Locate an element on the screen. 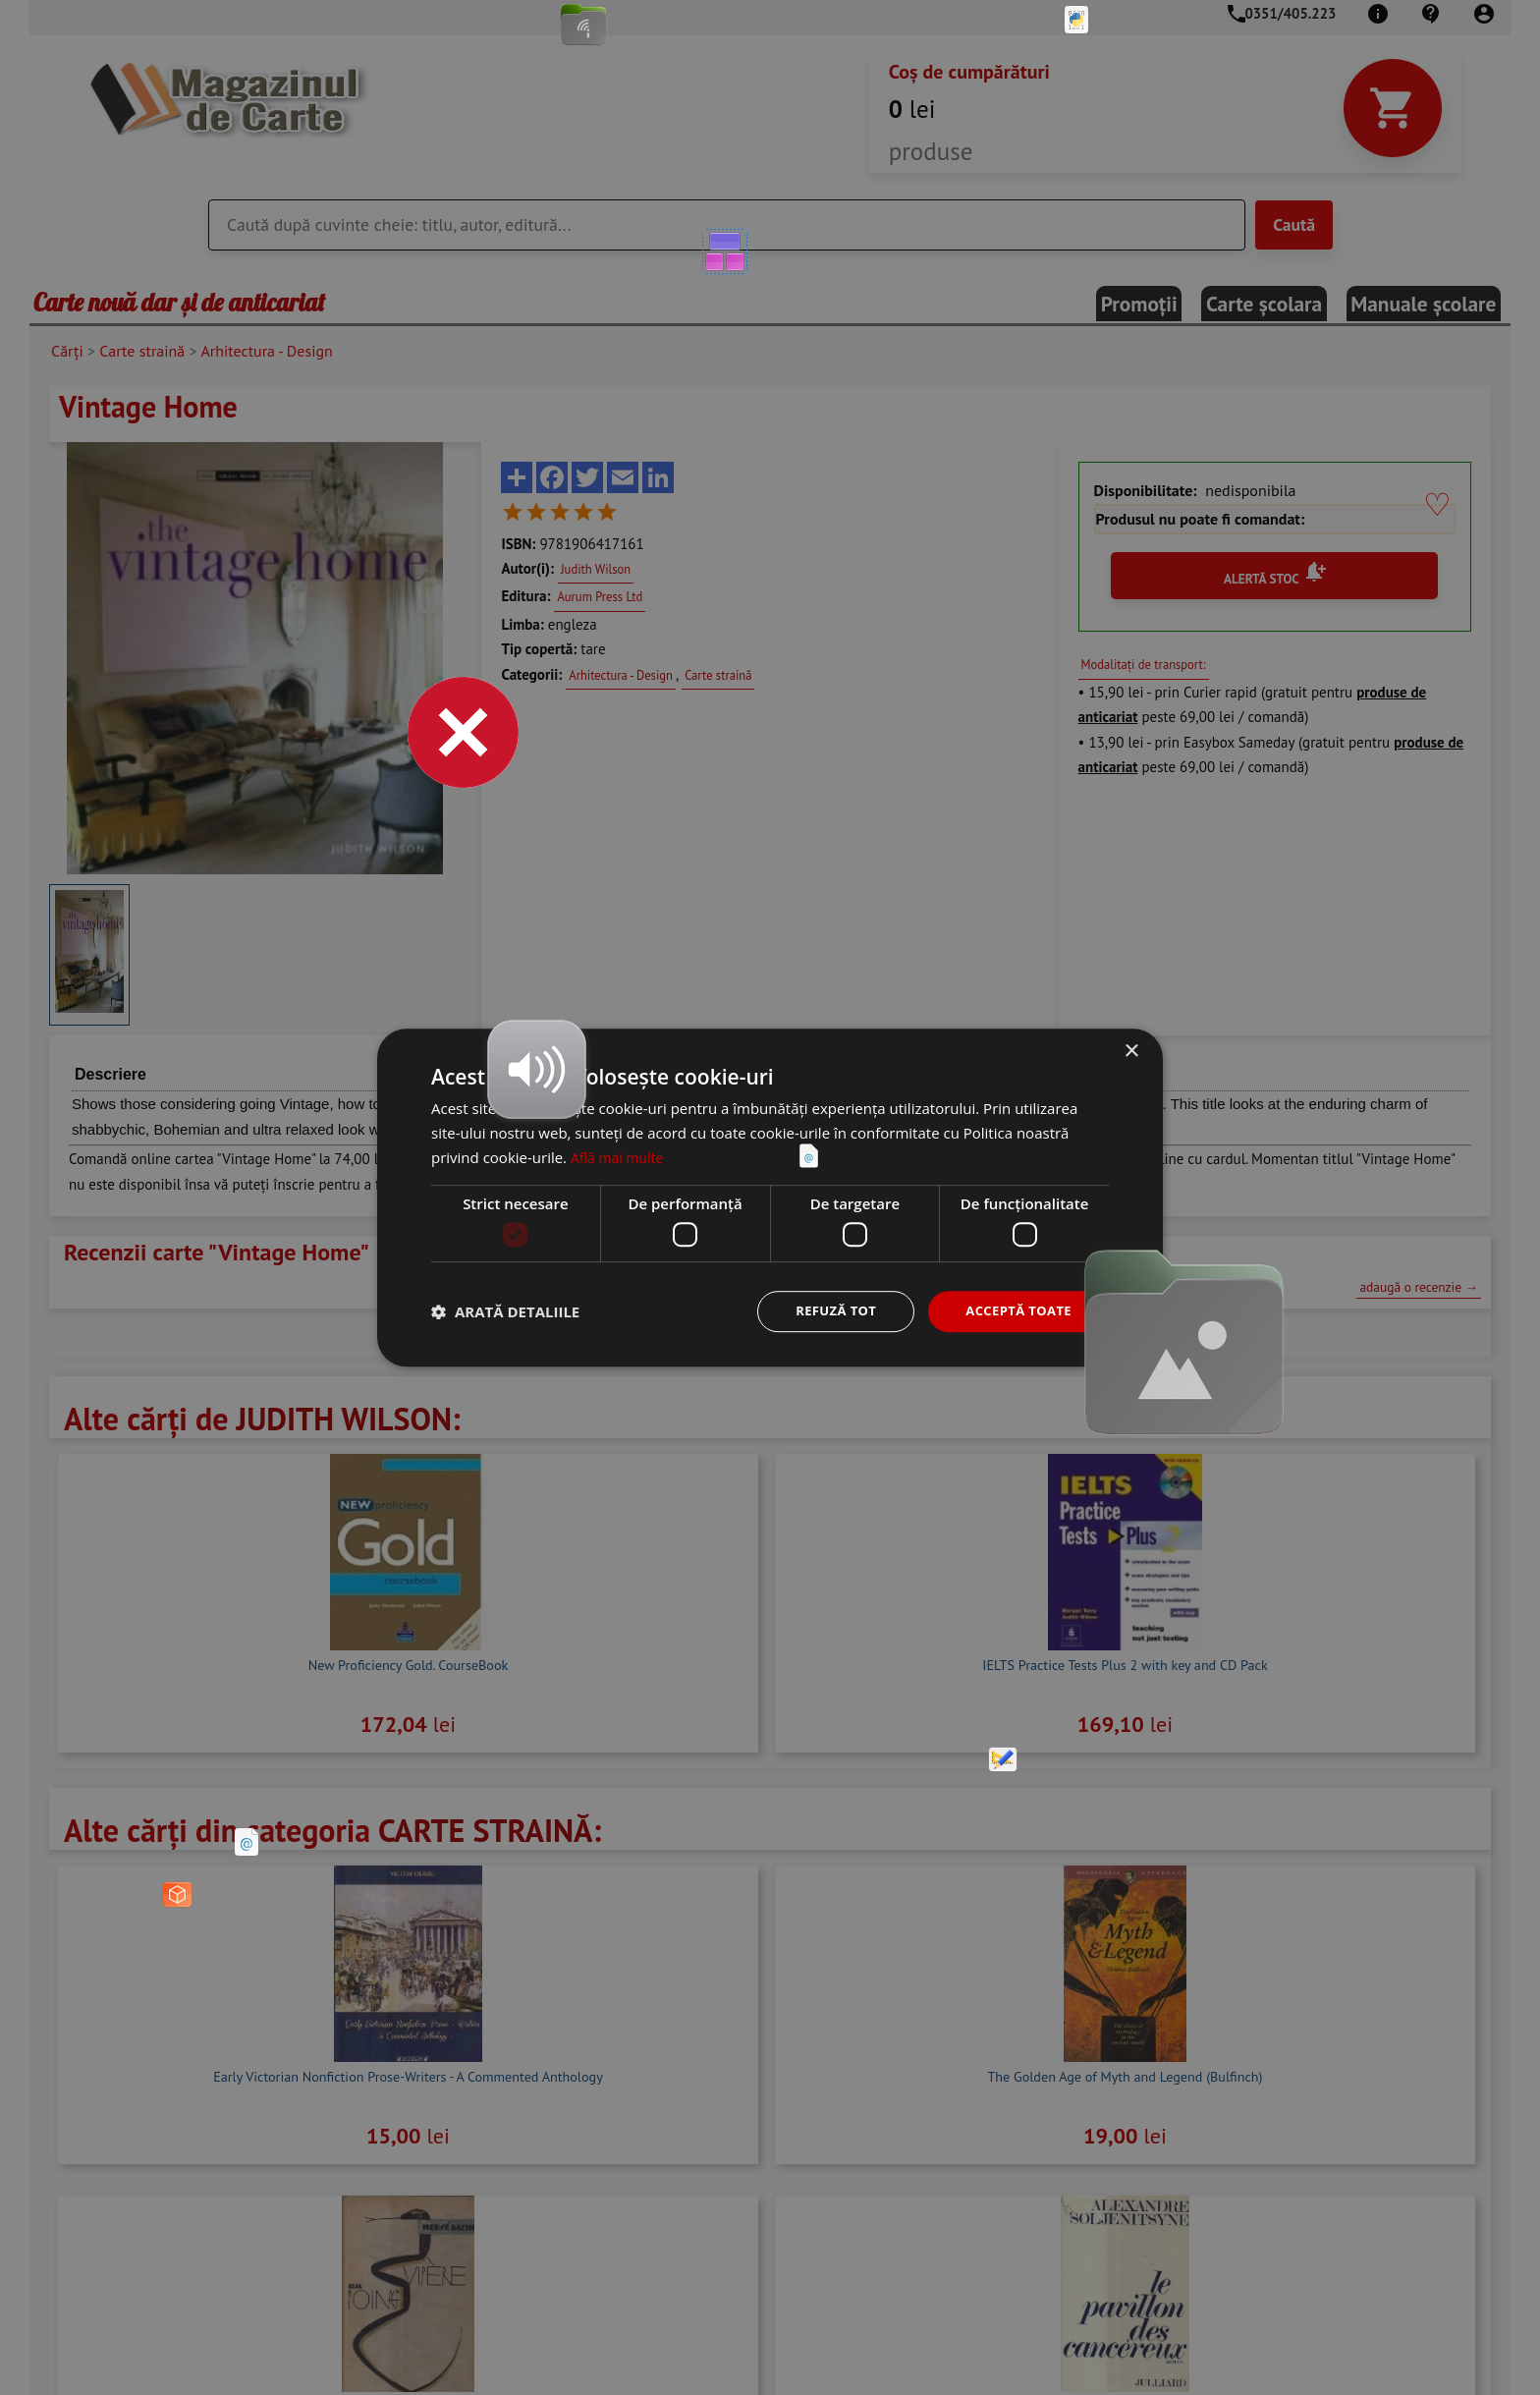 This screenshot has width=1540, height=2395. open insync cloud sync folder is located at coordinates (583, 25).